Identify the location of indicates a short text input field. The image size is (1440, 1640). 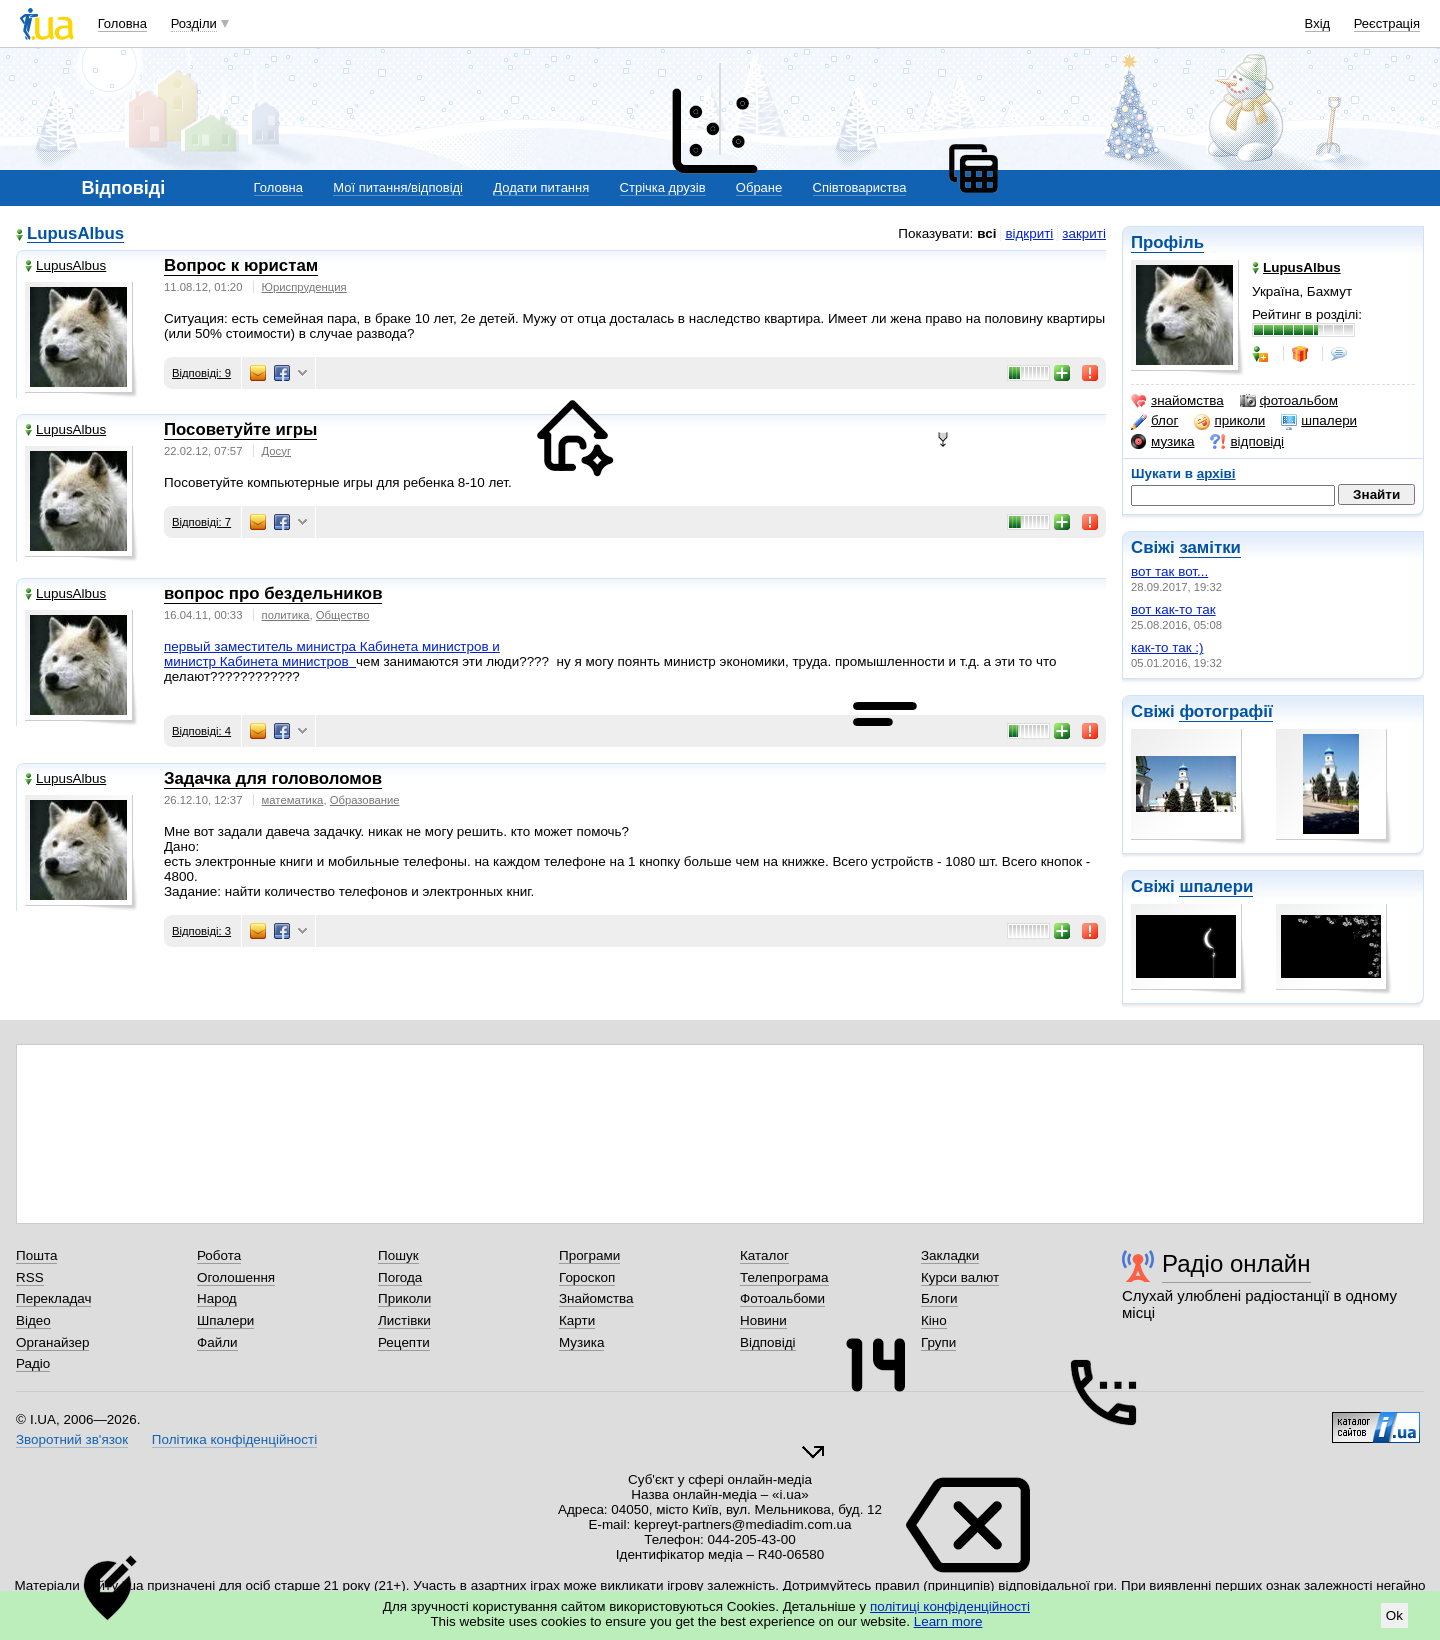
(885, 714).